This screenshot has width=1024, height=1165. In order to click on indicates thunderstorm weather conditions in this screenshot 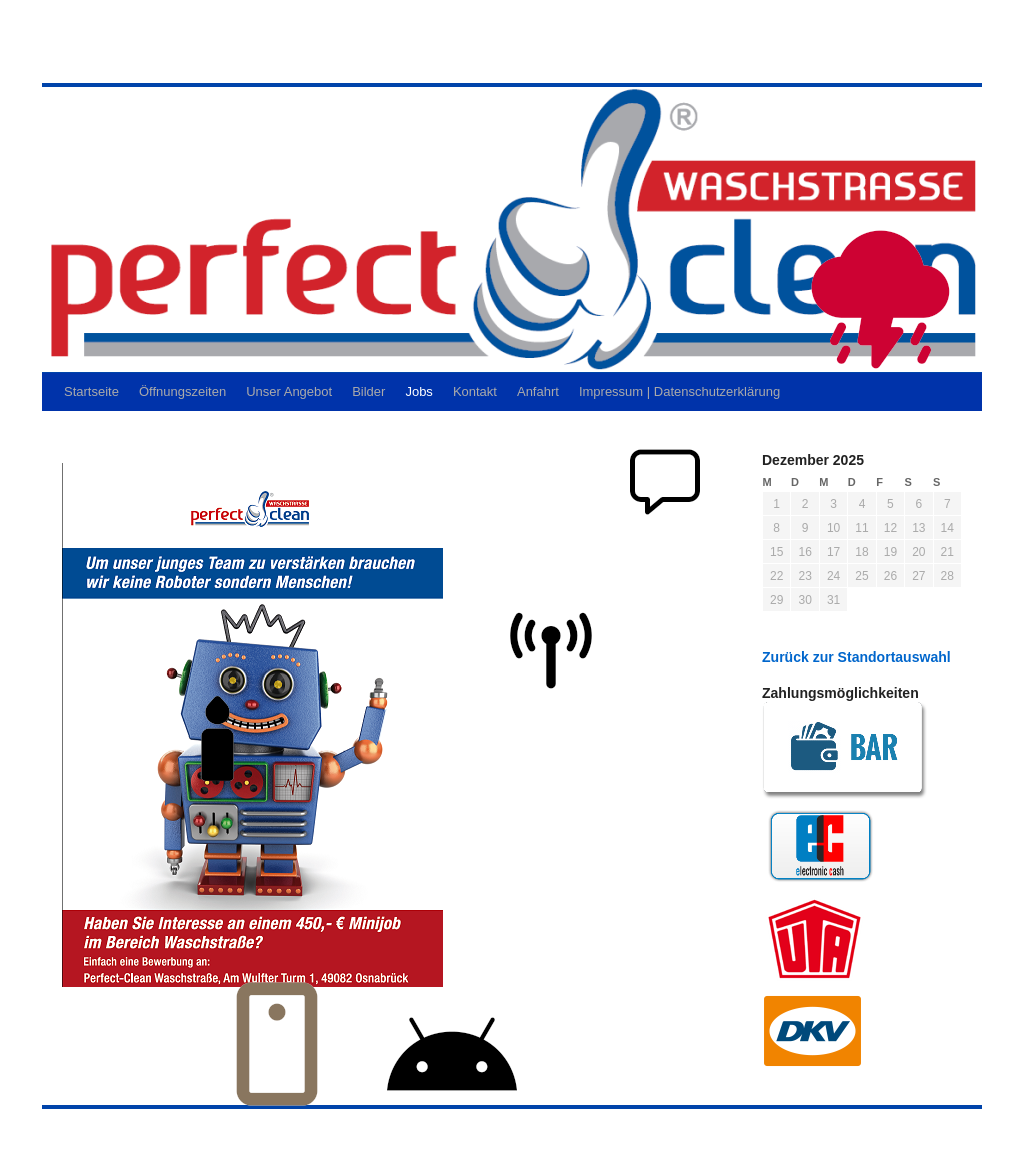, I will do `click(880, 299)`.